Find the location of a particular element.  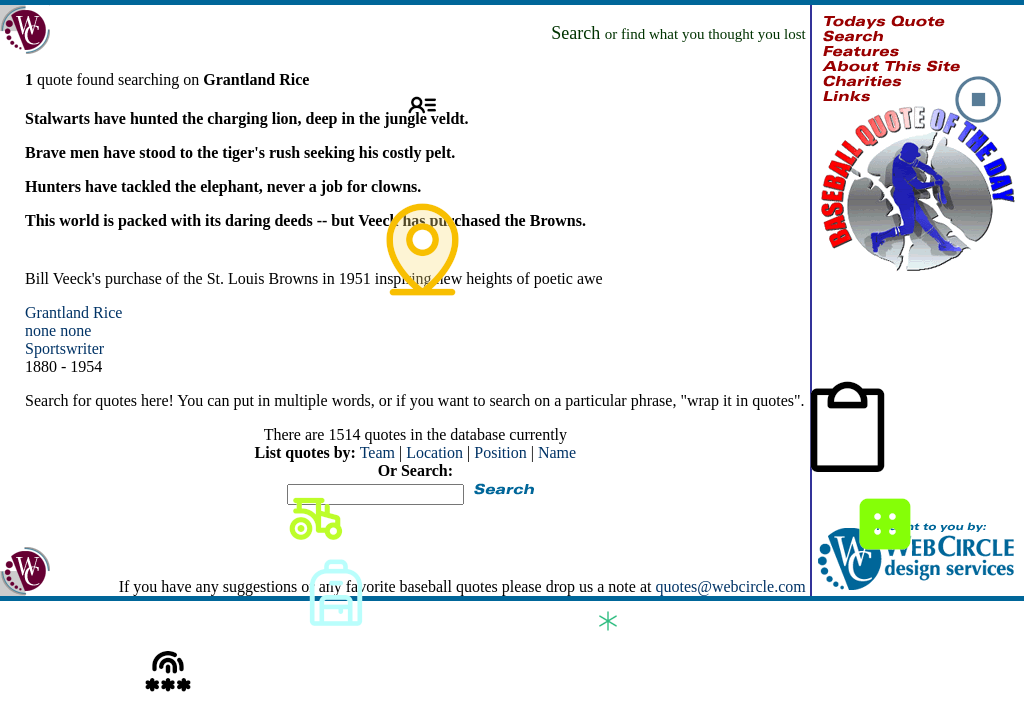

copy to clipboard is located at coordinates (847, 428).